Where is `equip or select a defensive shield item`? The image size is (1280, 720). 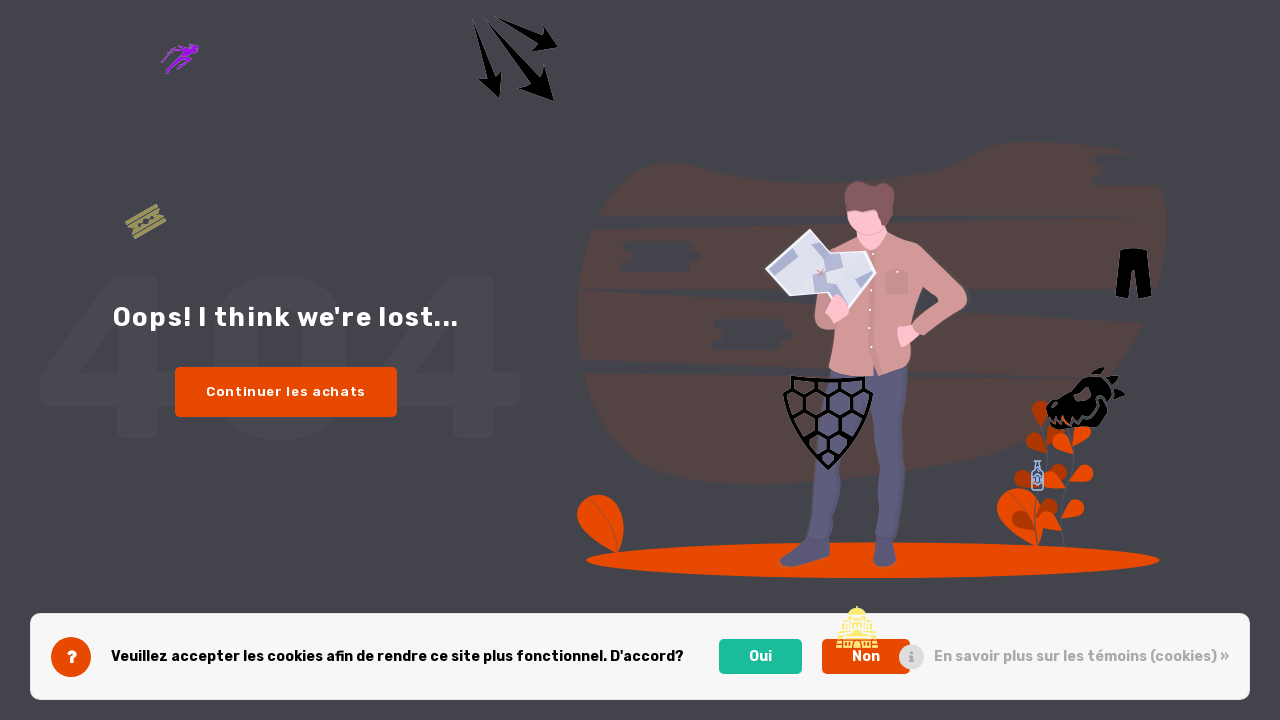 equip or select a defensive shield item is located at coordinates (828, 423).